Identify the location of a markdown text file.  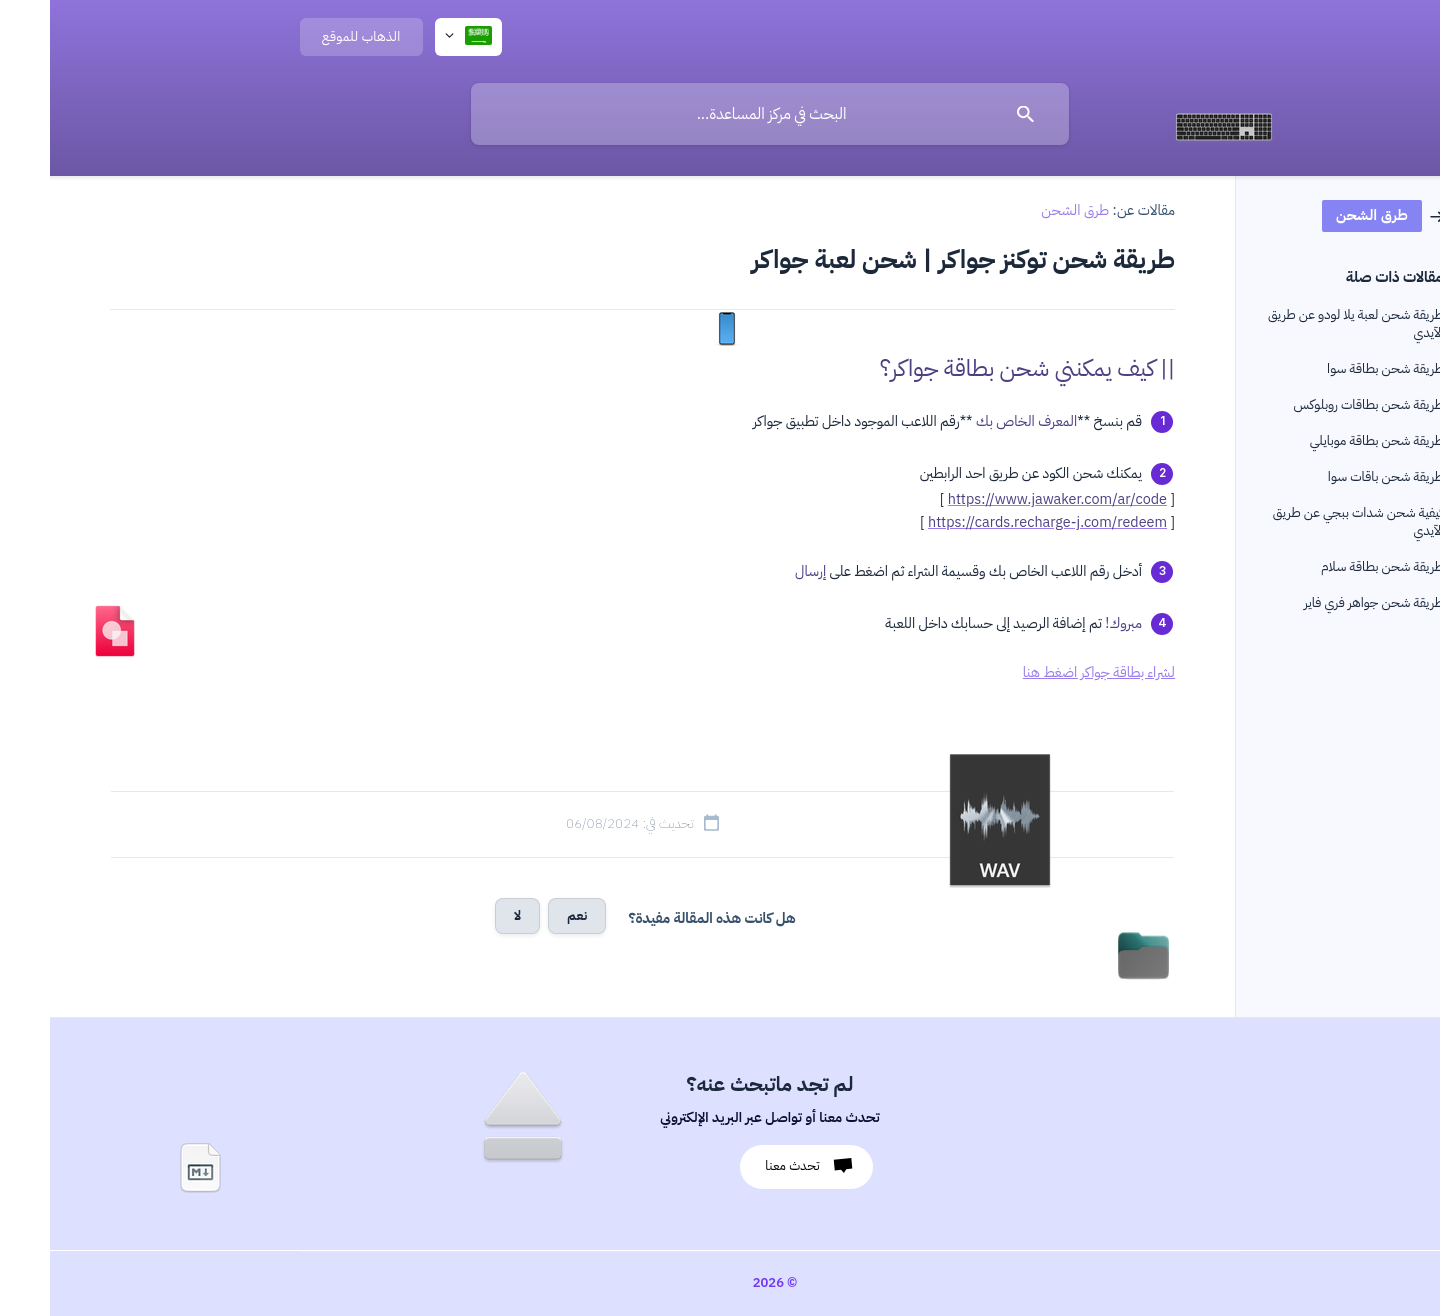
(200, 1167).